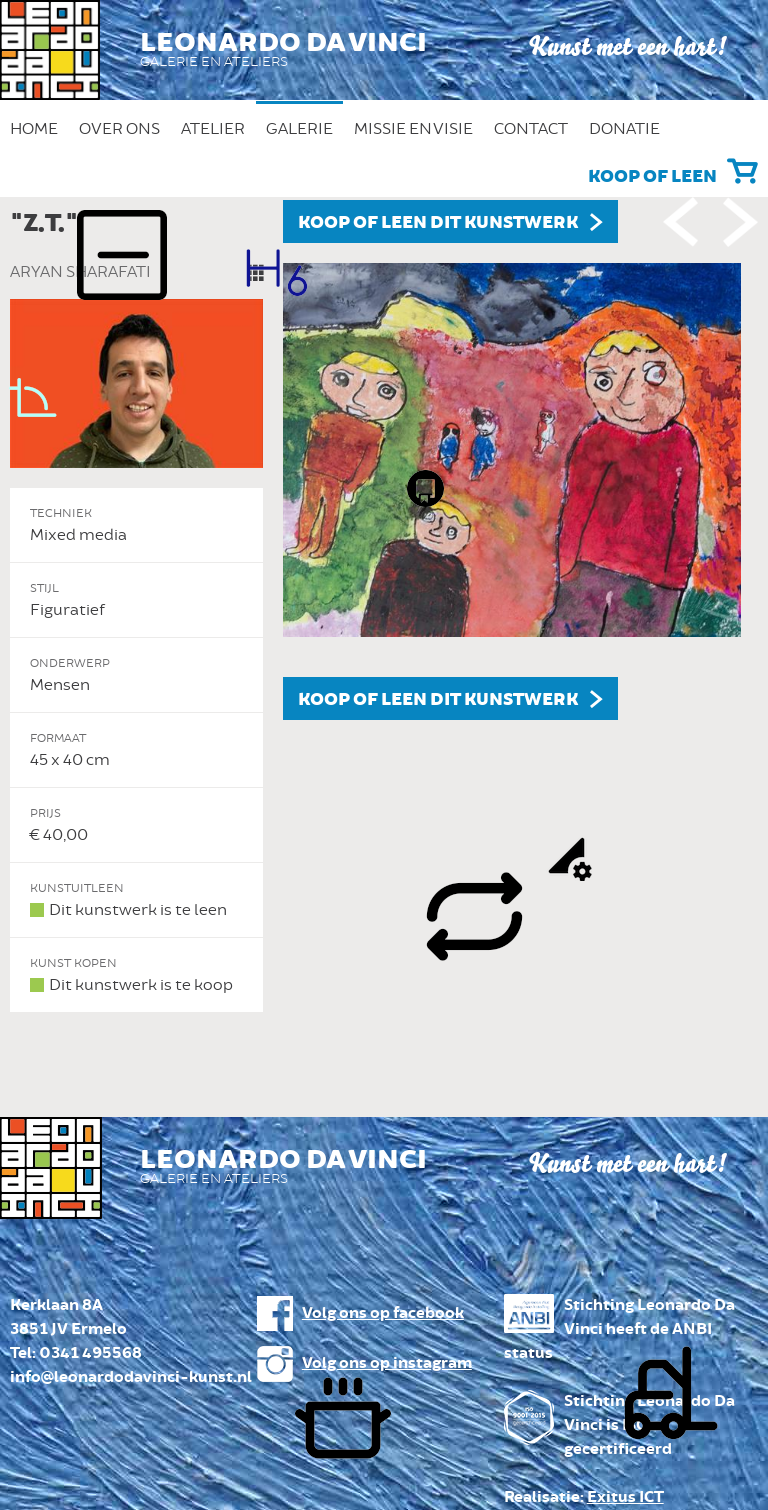 This screenshot has height=1510, width=768. I want to click on access data or network settings, so click(569, 858).